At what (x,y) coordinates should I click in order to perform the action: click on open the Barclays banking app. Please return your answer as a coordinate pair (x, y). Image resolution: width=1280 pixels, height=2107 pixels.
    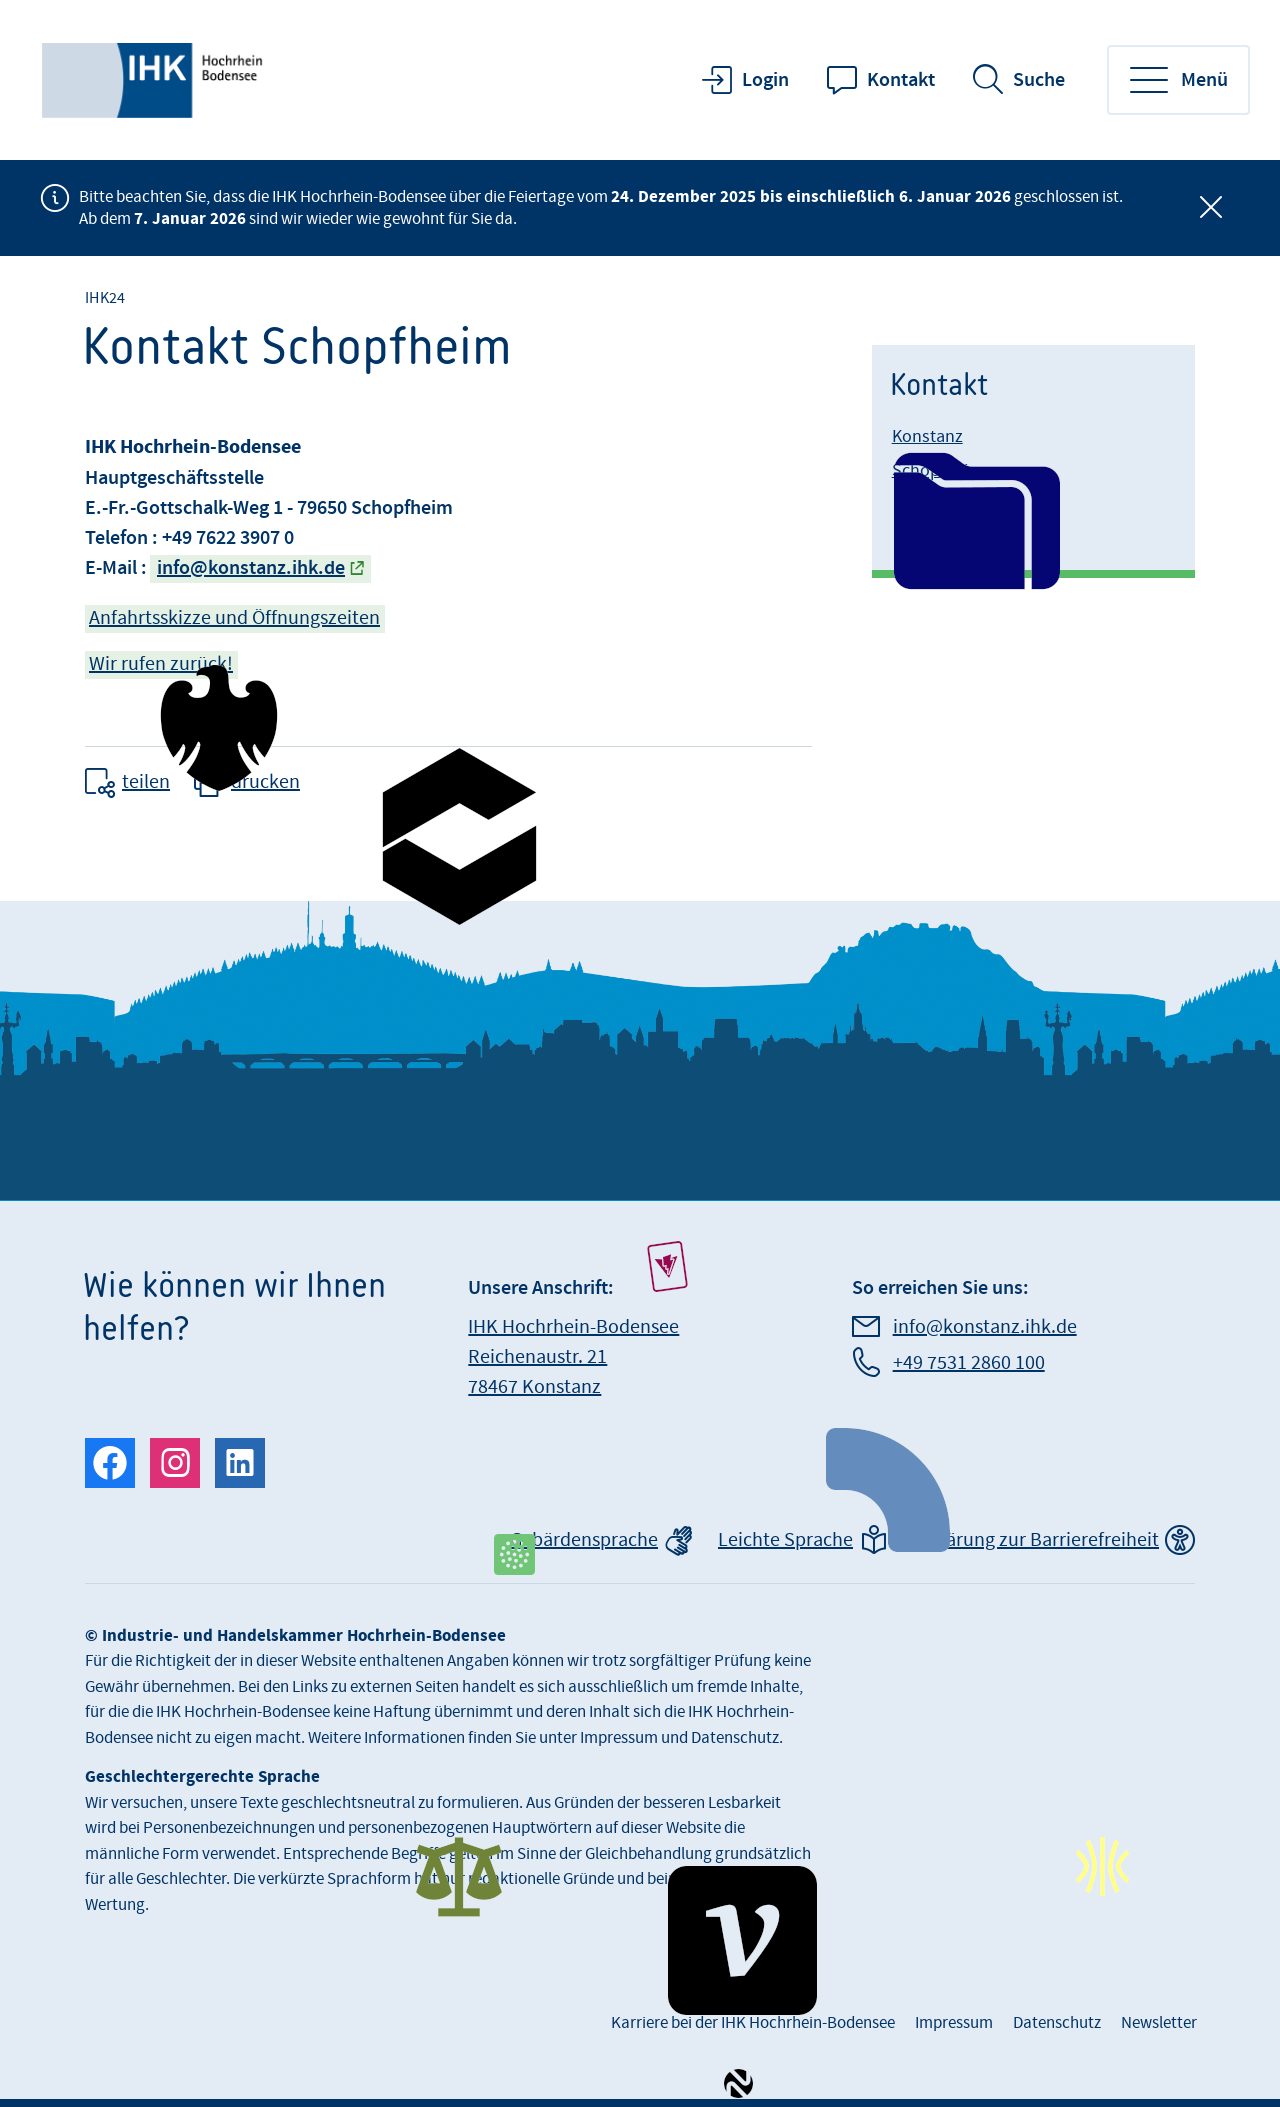
    Looking at the image, I should click on (219, 728).